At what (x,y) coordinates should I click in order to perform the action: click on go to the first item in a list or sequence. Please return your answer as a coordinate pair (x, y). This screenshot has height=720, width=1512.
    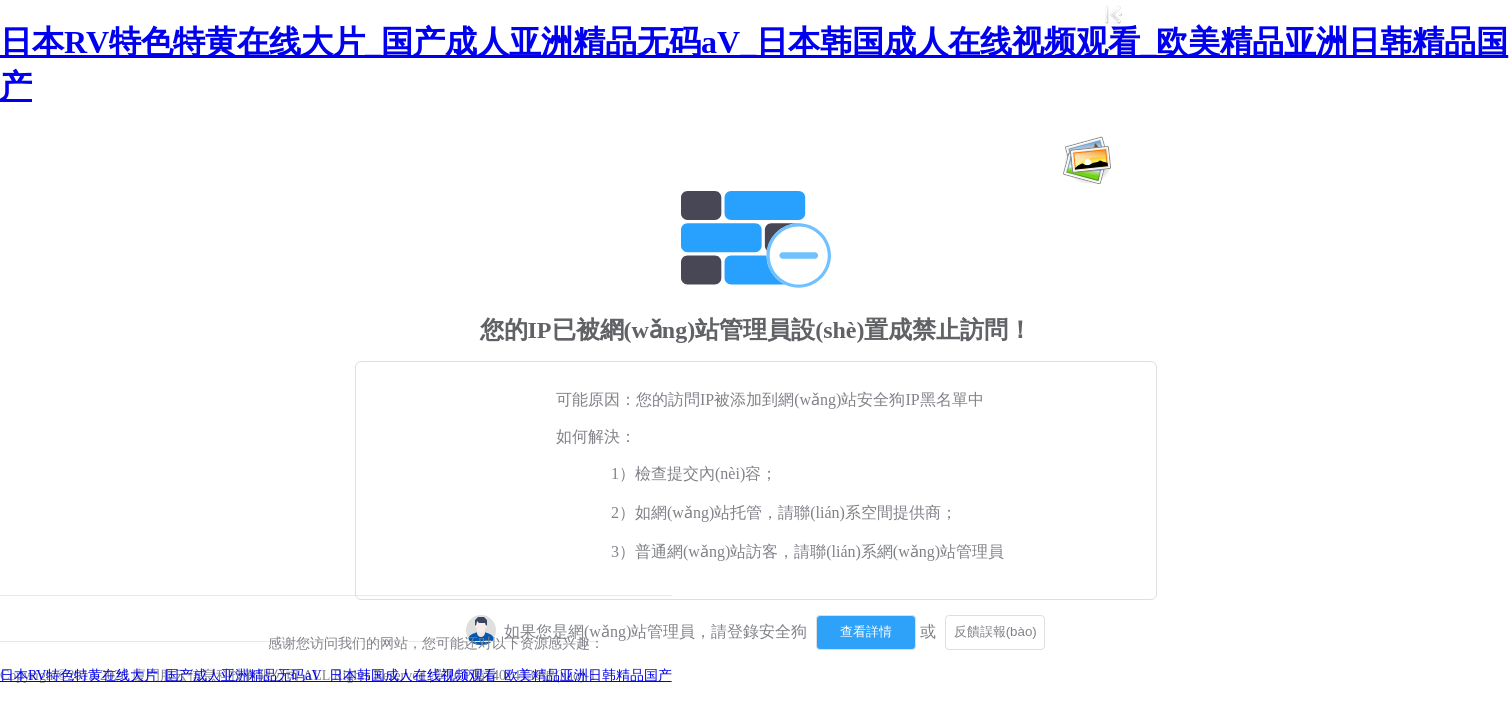
    Looking at the image, I should click on (1113, 14).